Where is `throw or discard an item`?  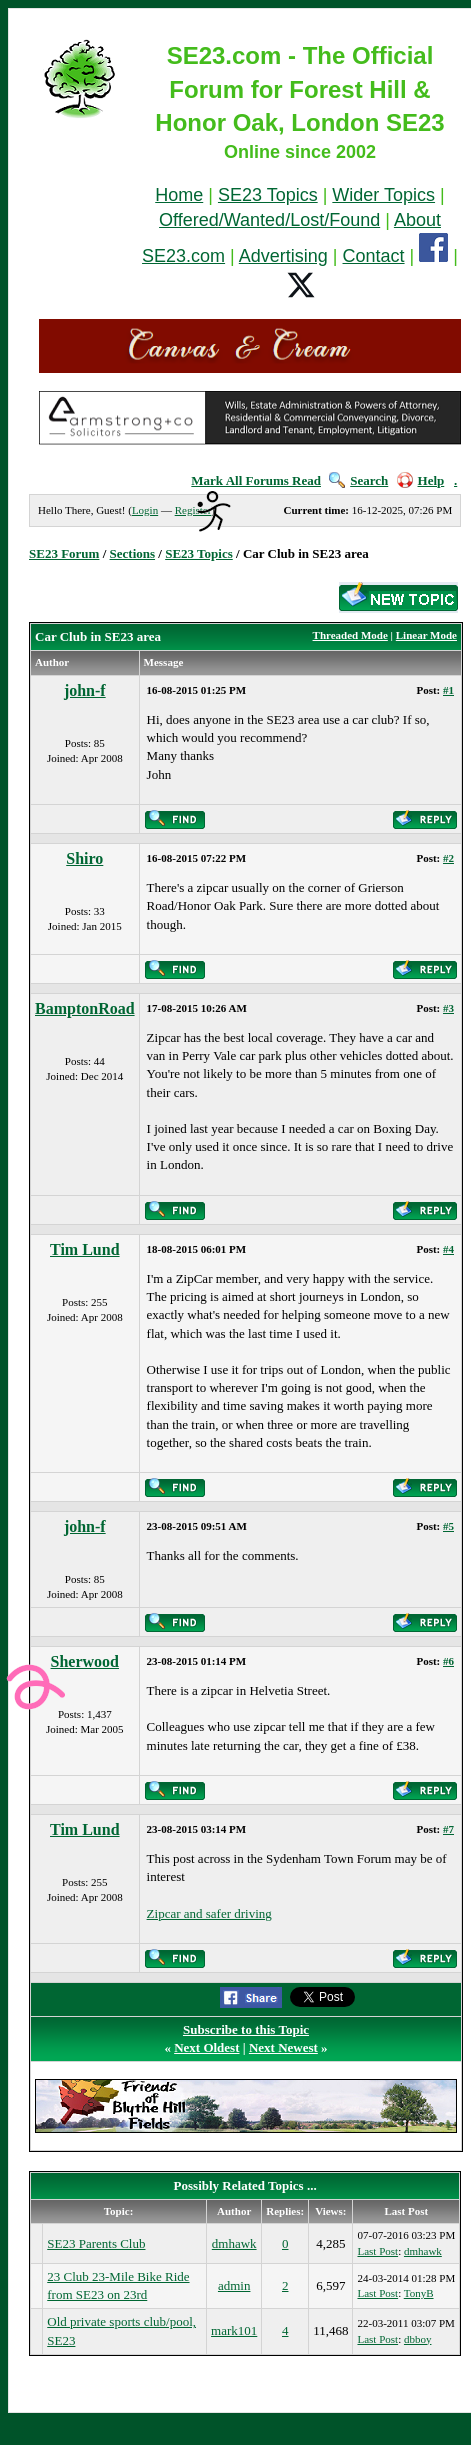
throw or discard an item is located at coordinates (212, 510).